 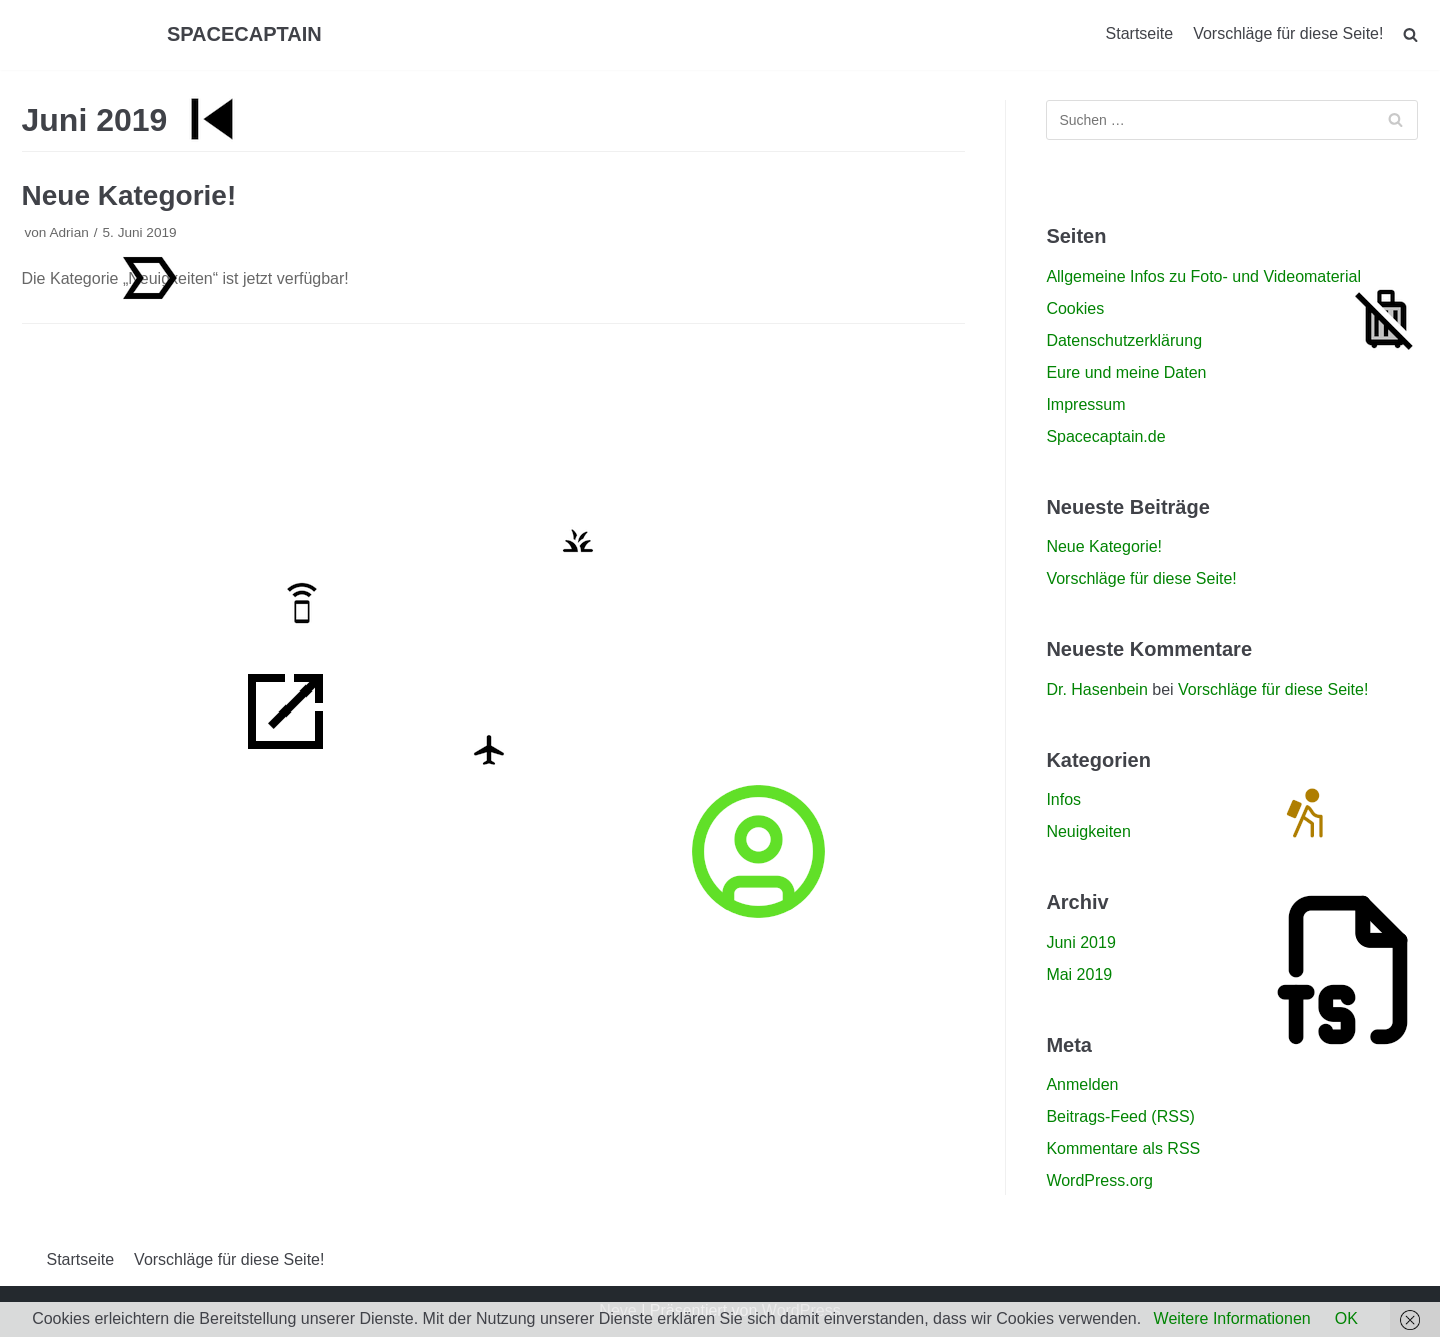 What do you see at coordinates (578, 540) in the screenshot?
I see `view outdoor or nature-related content` at bounding box center [578, 540].